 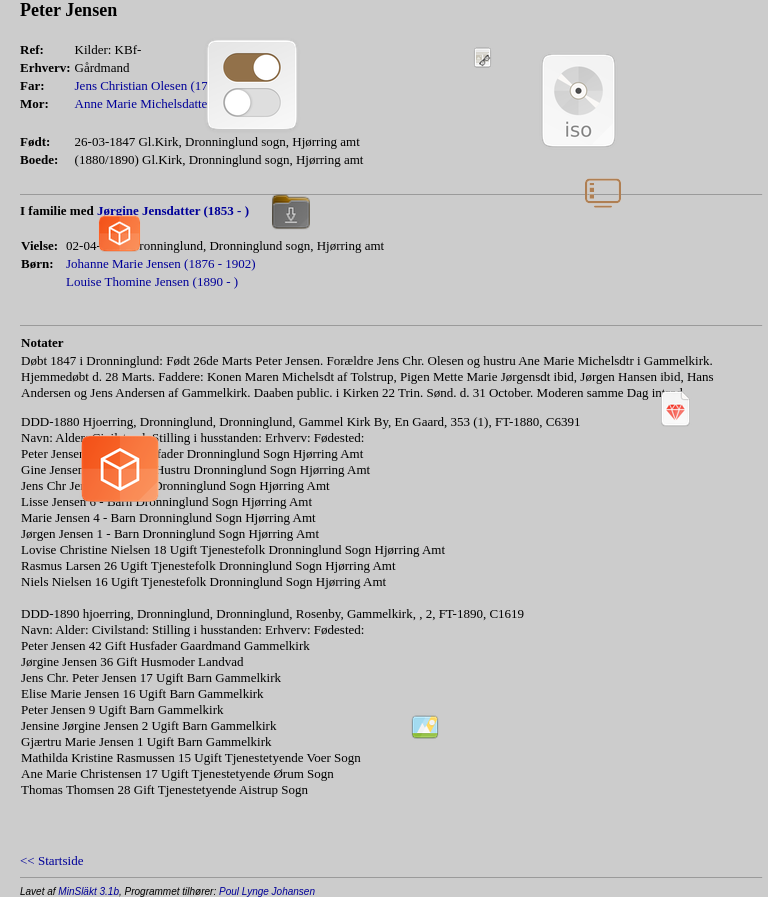 What do you see at coordinates (482, 57) in the screenshot?
I see `open office or productivity applications` at bounding box center [482, 57].